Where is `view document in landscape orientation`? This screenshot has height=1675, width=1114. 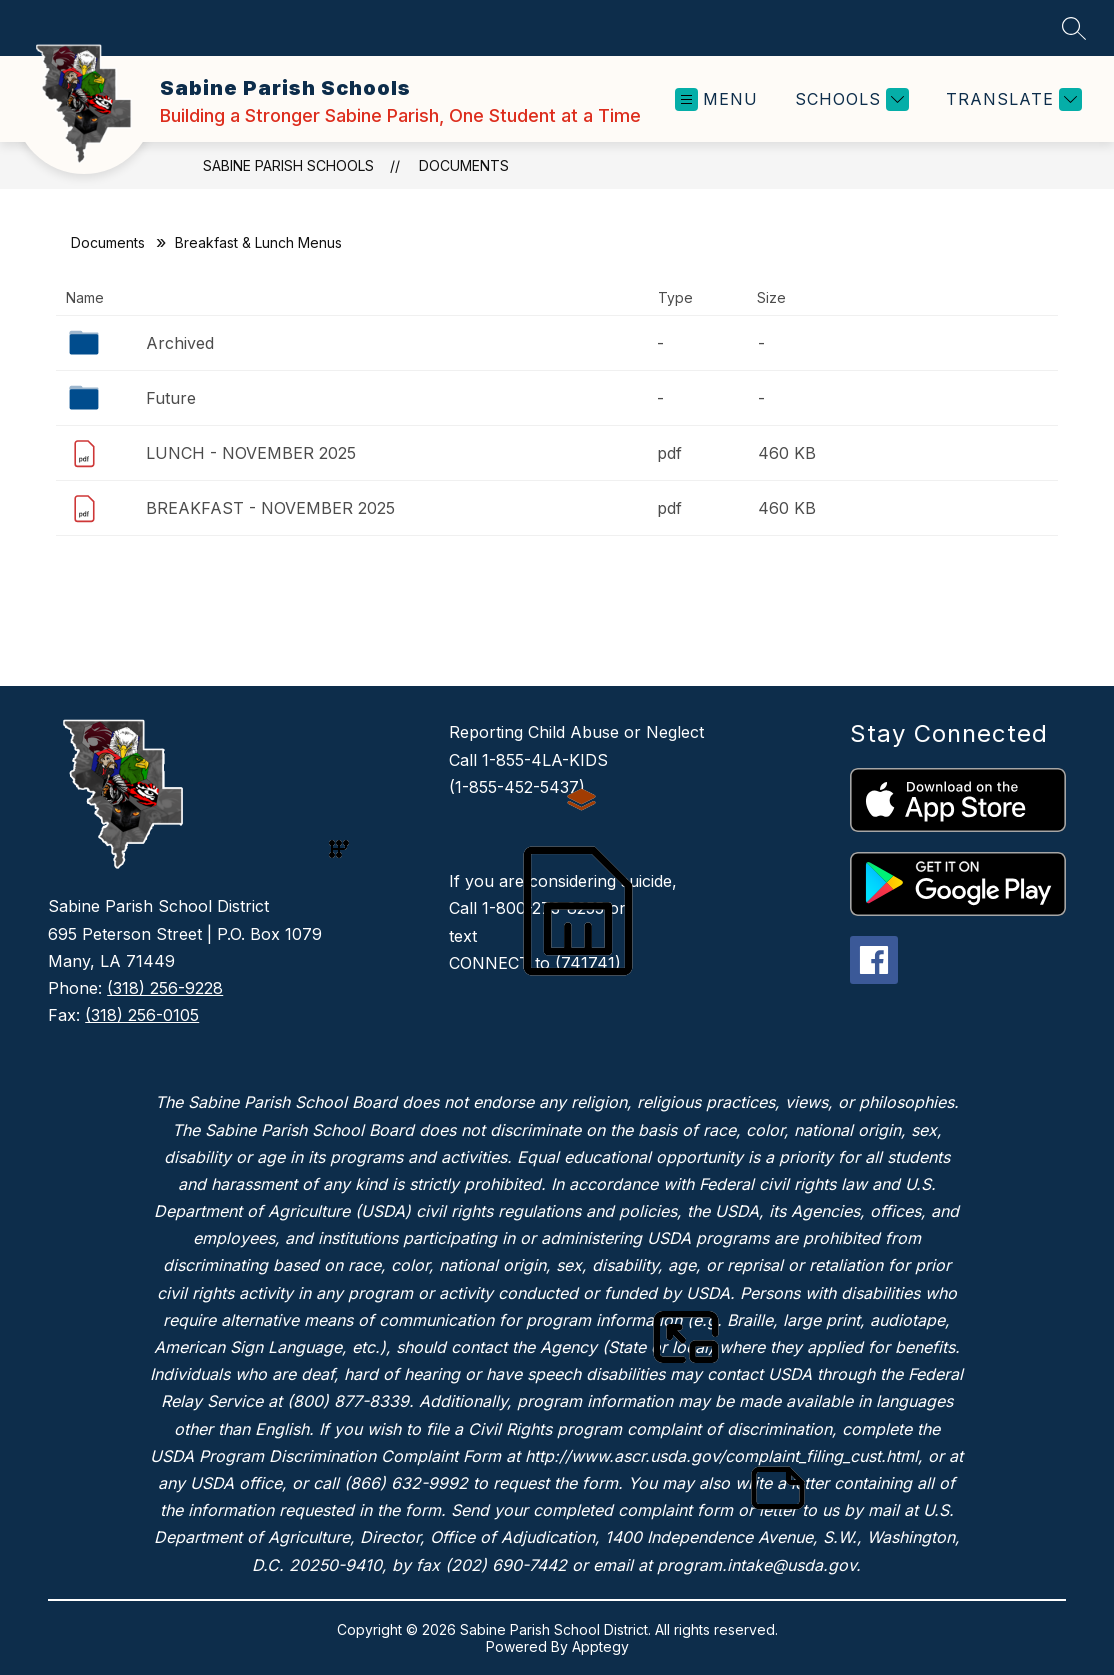 view document in landscape orientation is located at coordinates (778, 1488).